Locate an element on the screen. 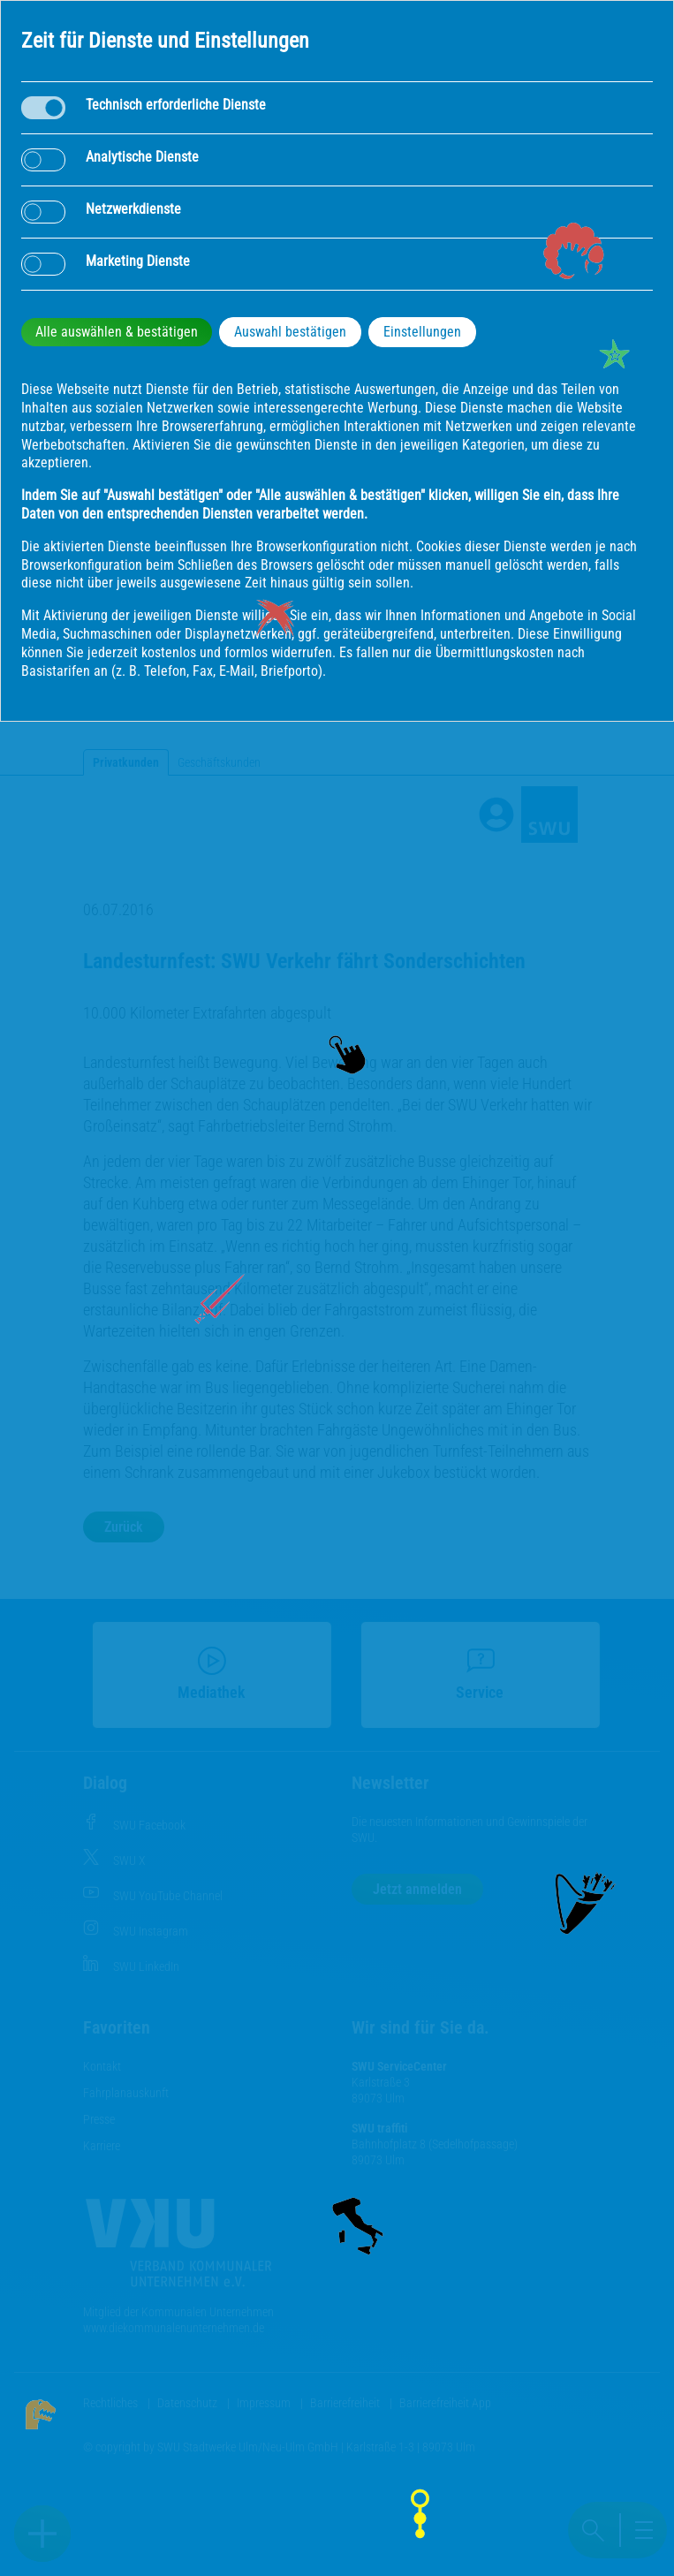 The height and width of the screenshot is (2576, 674). dinosaur or t-rex character selection is located at coordinates (41, 2414).